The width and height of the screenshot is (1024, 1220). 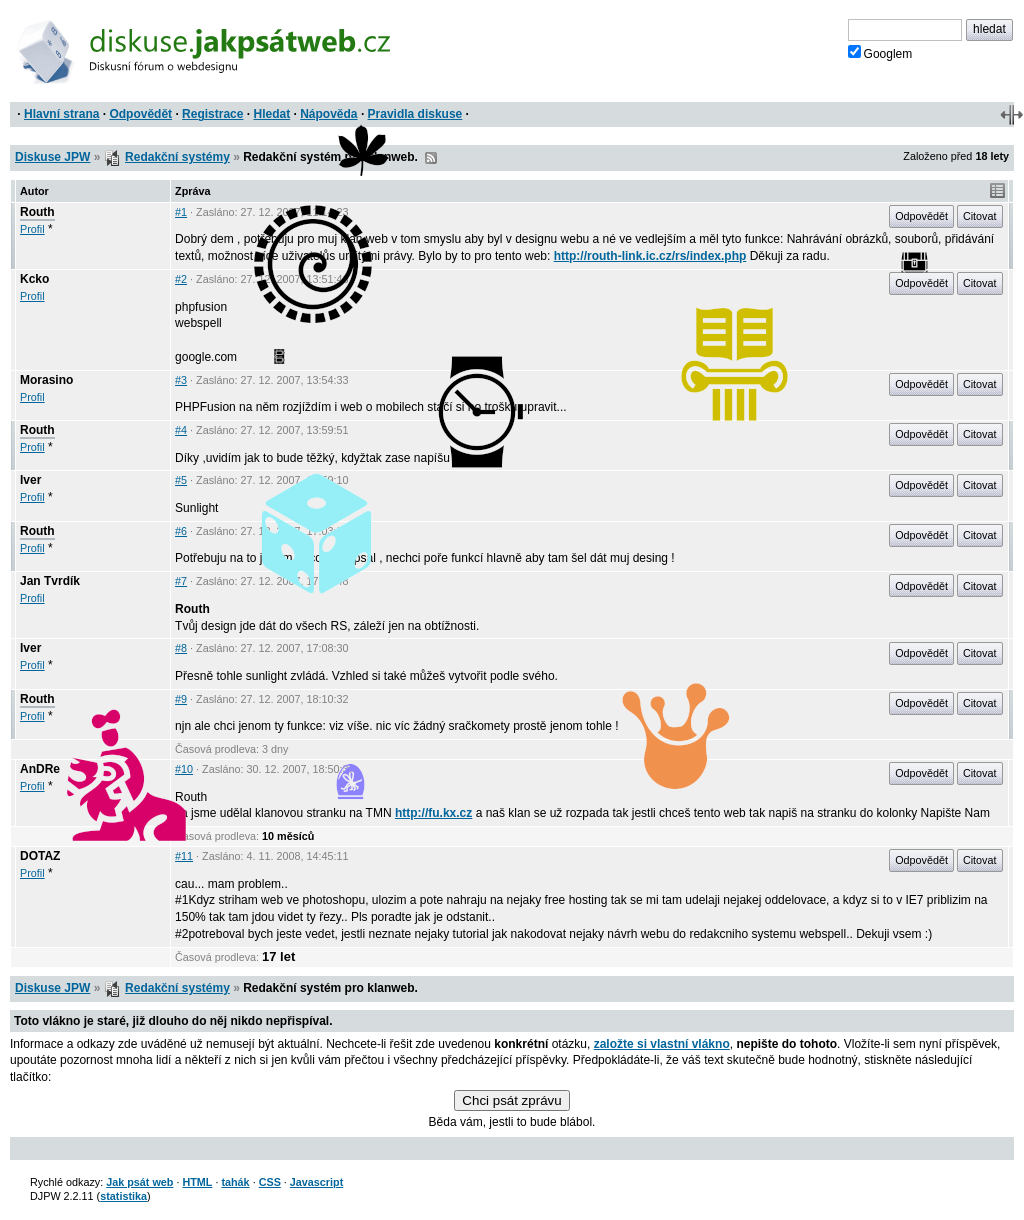 I want to click on indicates a splash or splatter effect, so click(x=675, y=735).